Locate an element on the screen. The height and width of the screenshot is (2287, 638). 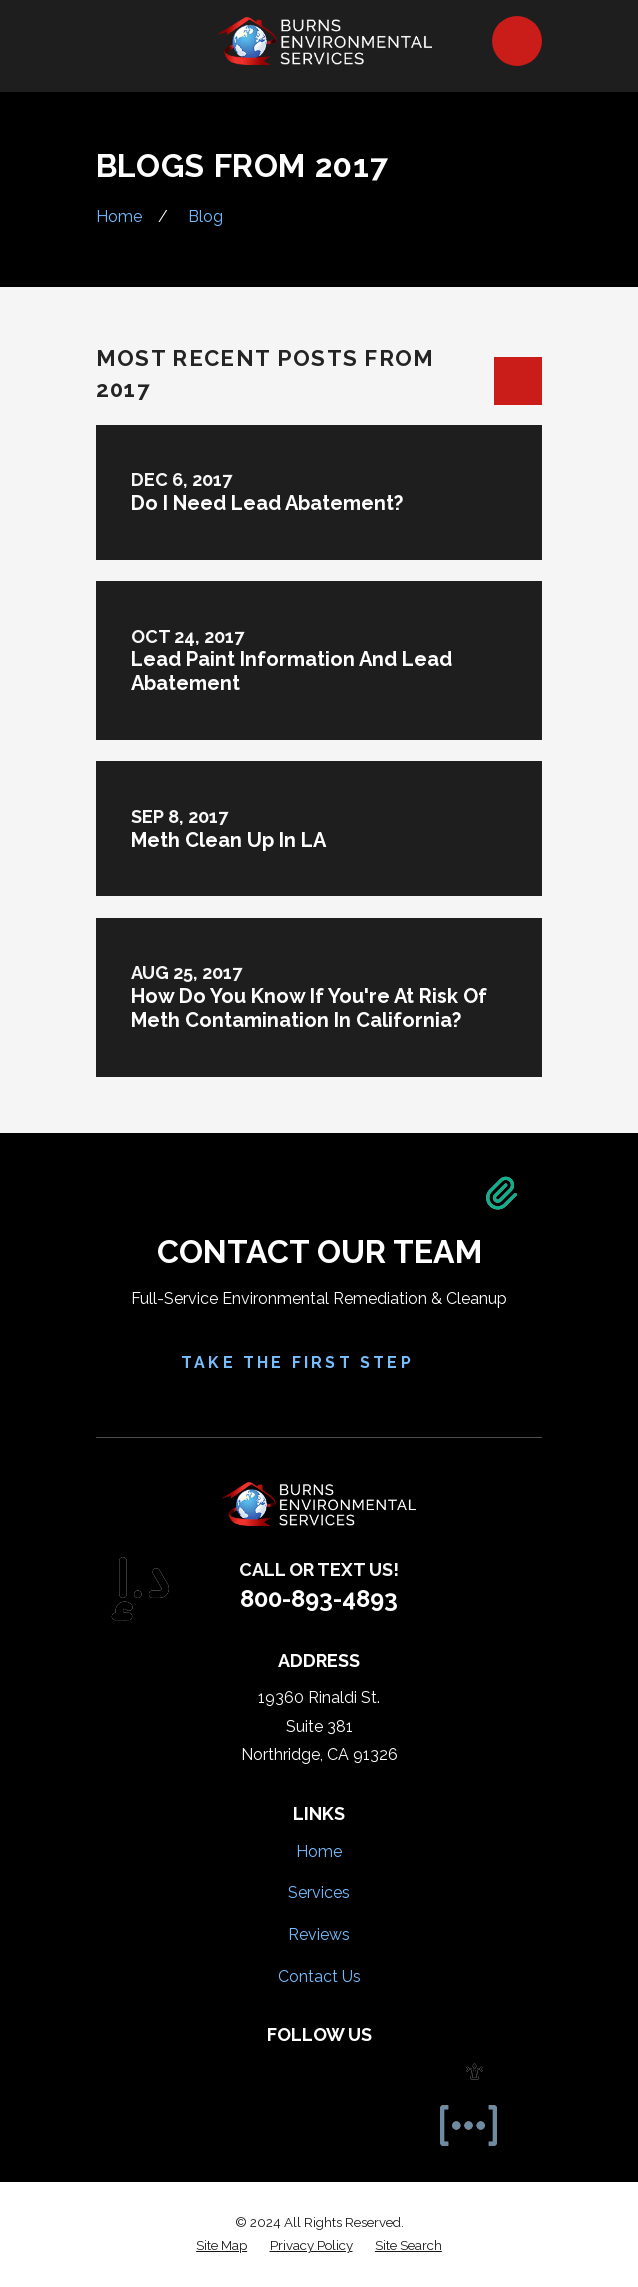
attach a file to your message is located at coordinates (501, 1193).